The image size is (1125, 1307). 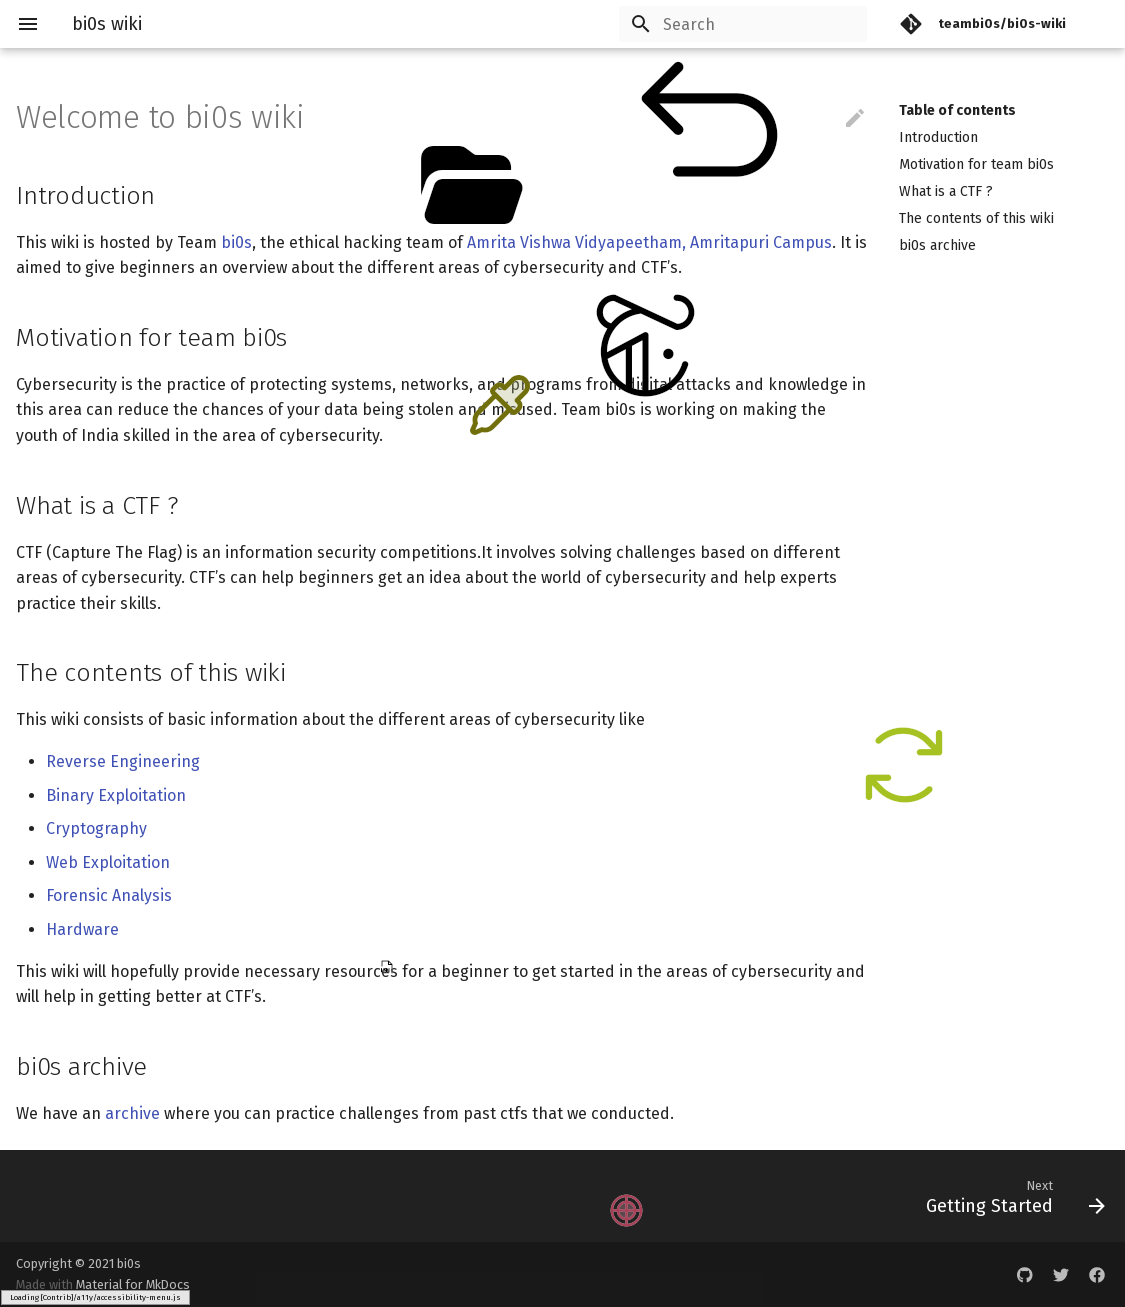 I want to click on refresh or reload content, so click(x=904, y=765).